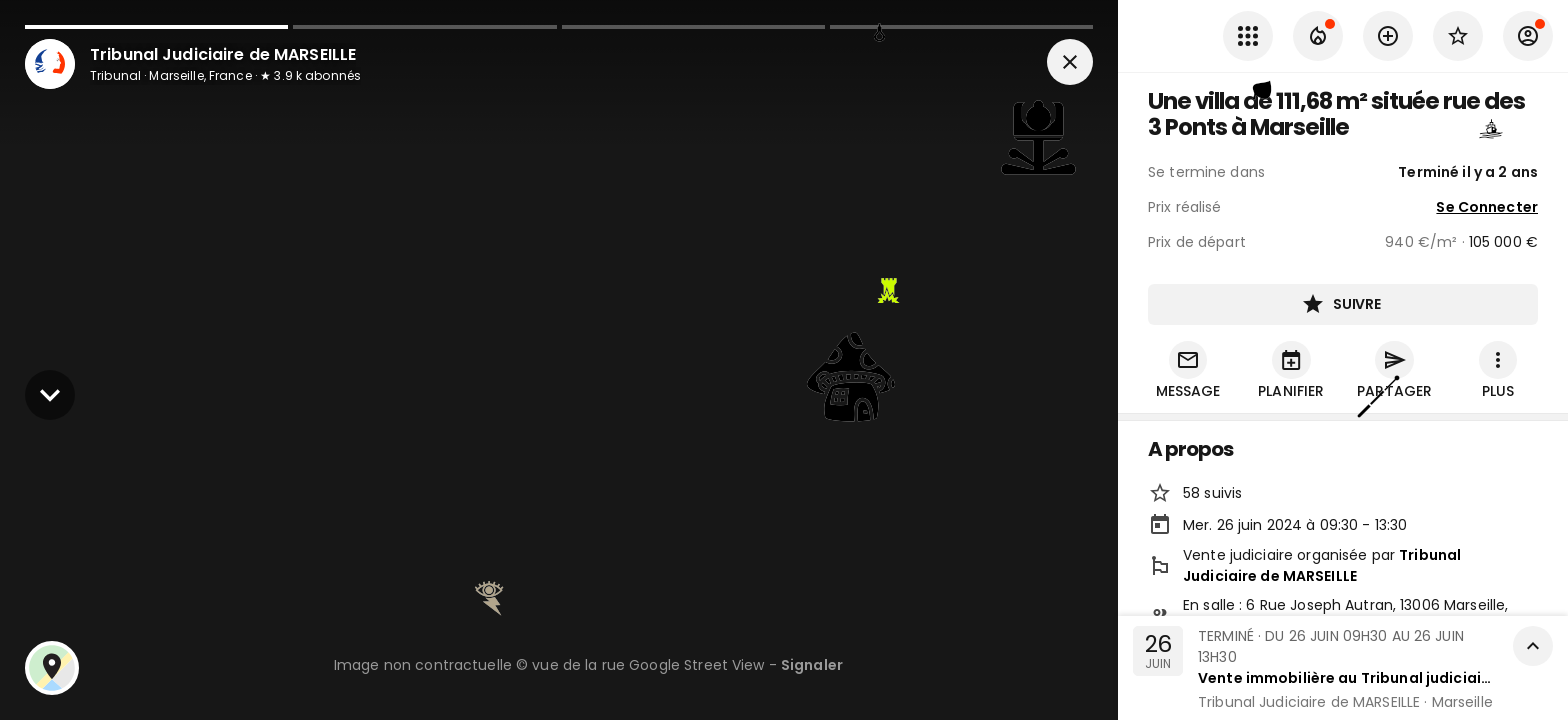  What do you see at coordinates (851, 377) in the screenshot?
I see `access fairy tale or fantasy-themed game content` at bounding box center [851, 377].